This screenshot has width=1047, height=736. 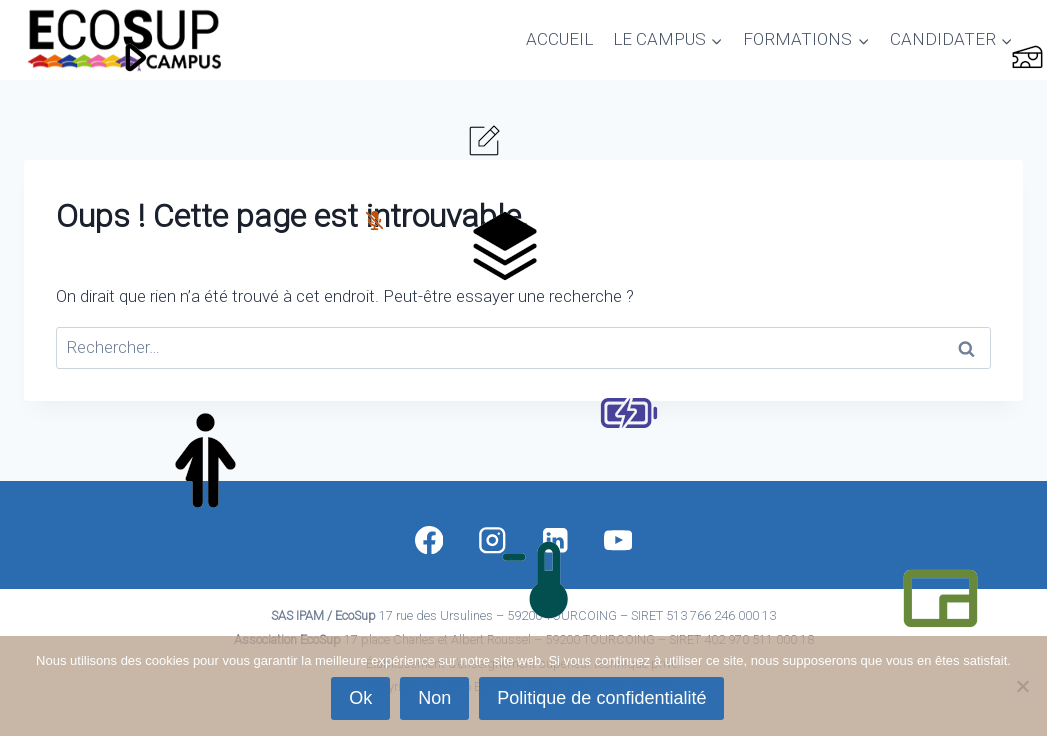 I want to click on enable picture-in-picture mode, so click(x=940, y=598).